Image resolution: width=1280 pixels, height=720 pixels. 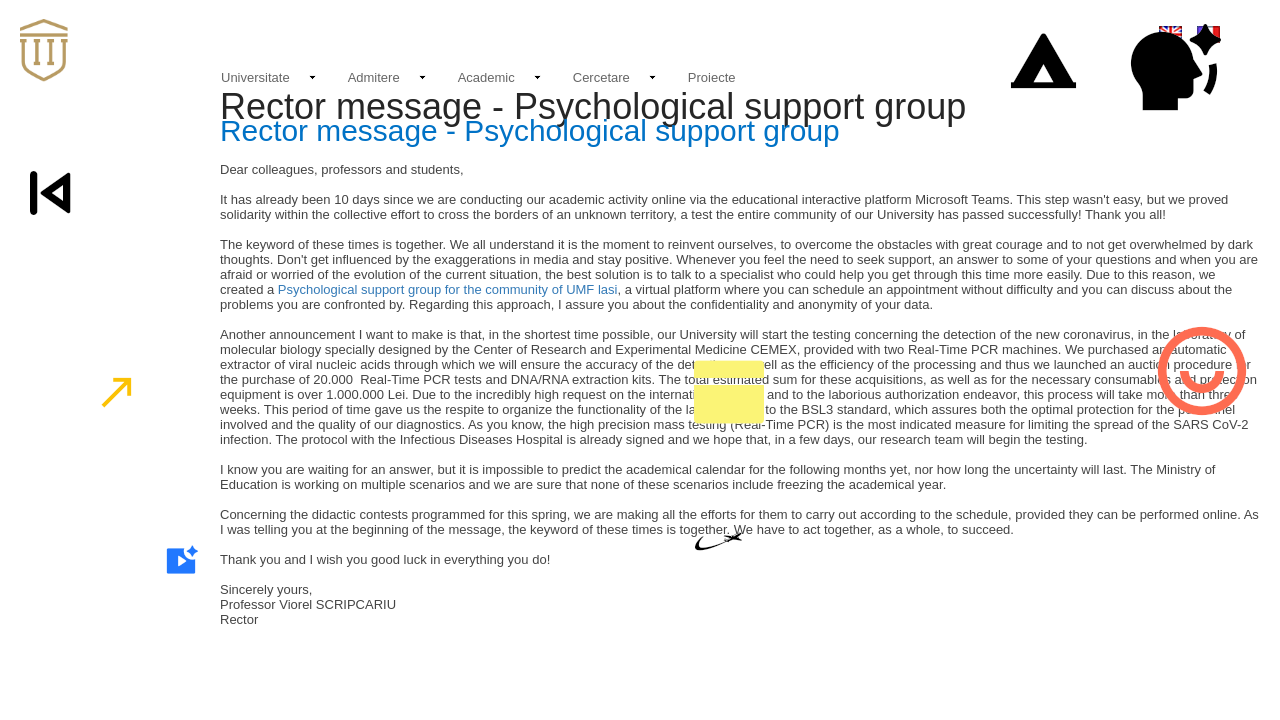 I want to click on access speak ai voice assistant, so click(x=1174, y=71).